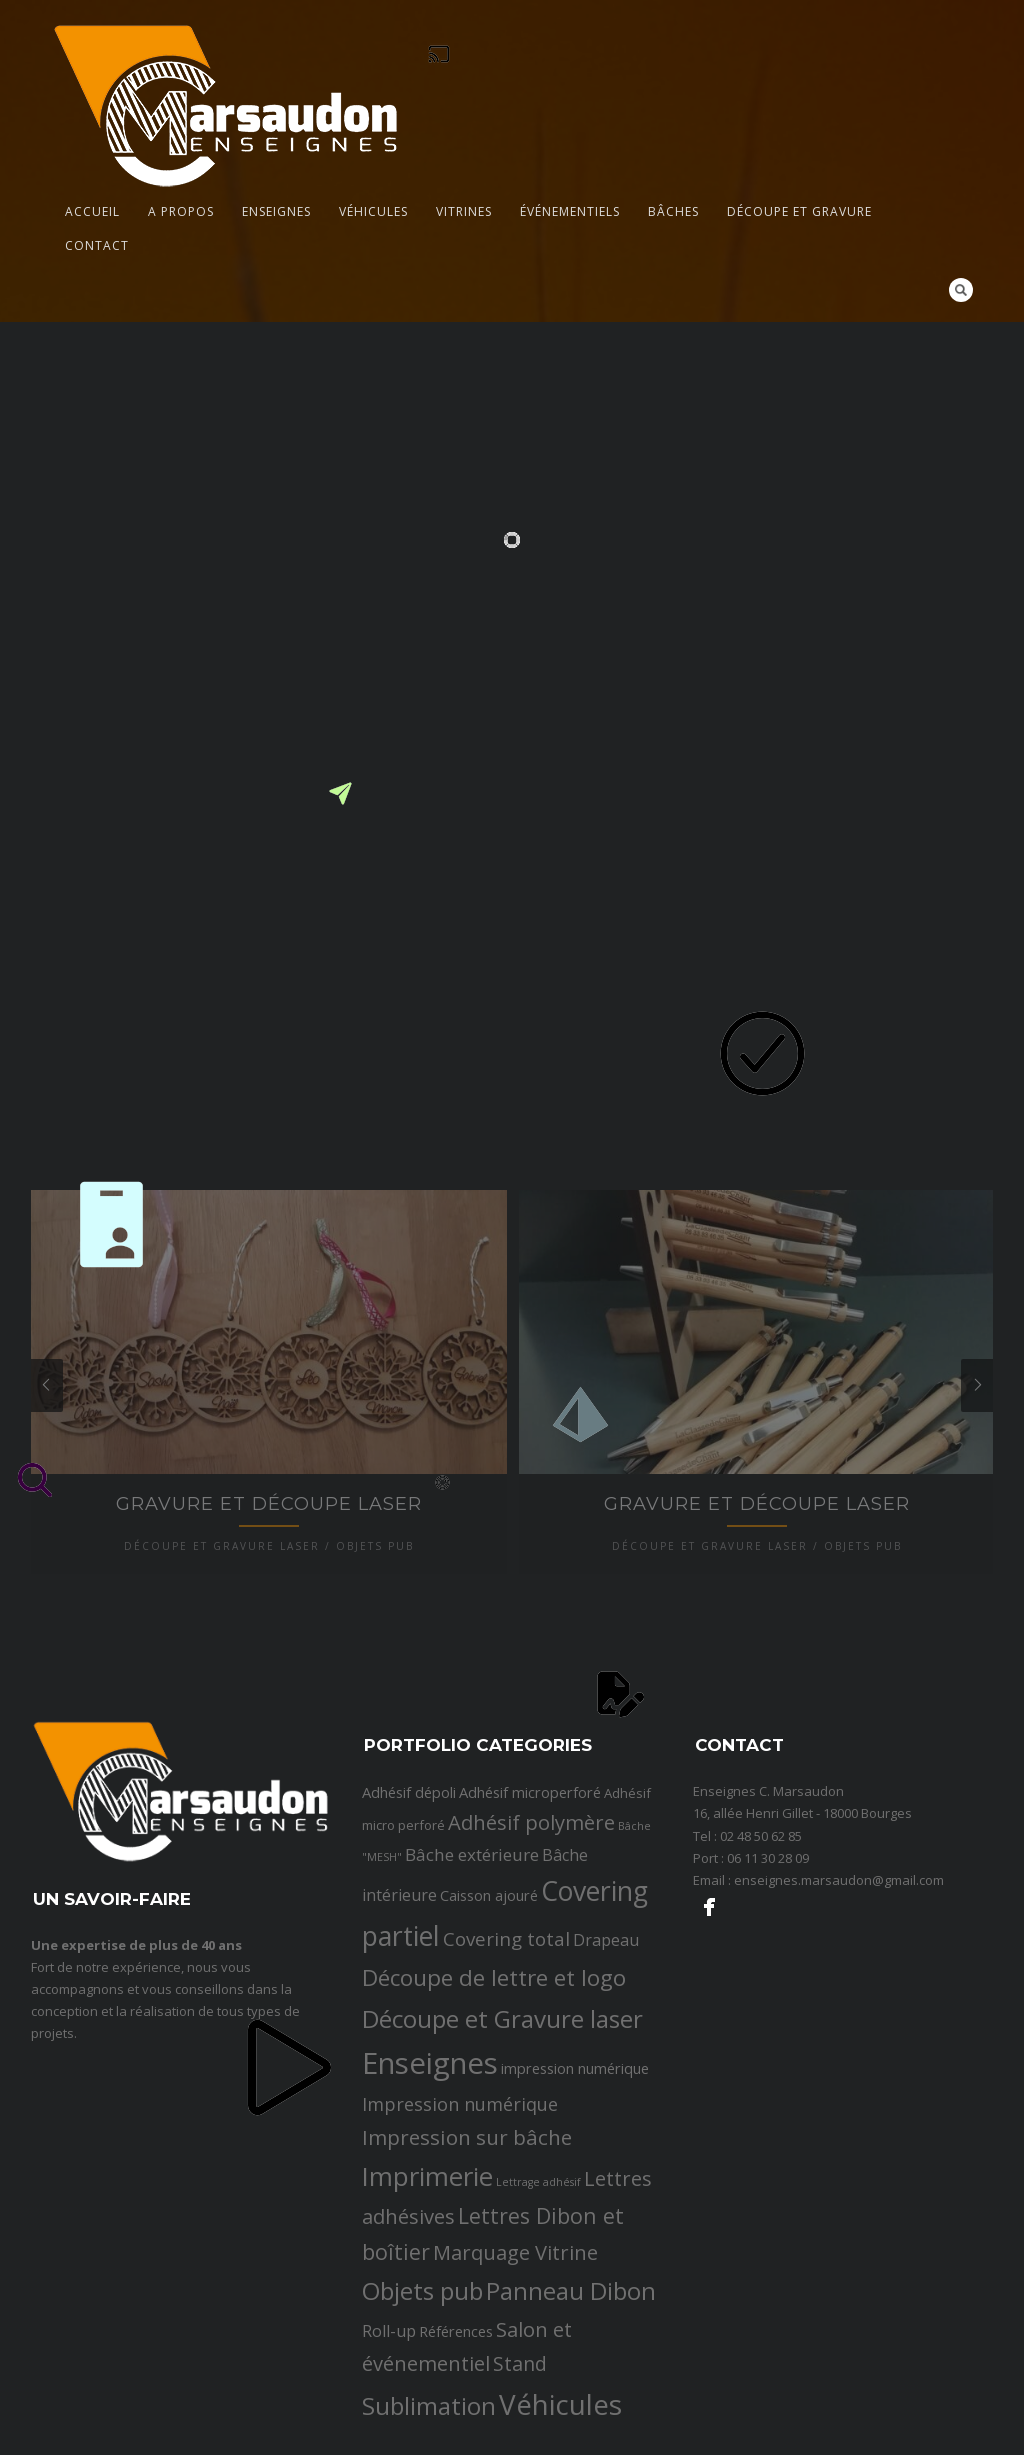 This screenshot has width=1024, height=2455. I want to click on access 3D modeling or rendering tools, so click(580, 1414).